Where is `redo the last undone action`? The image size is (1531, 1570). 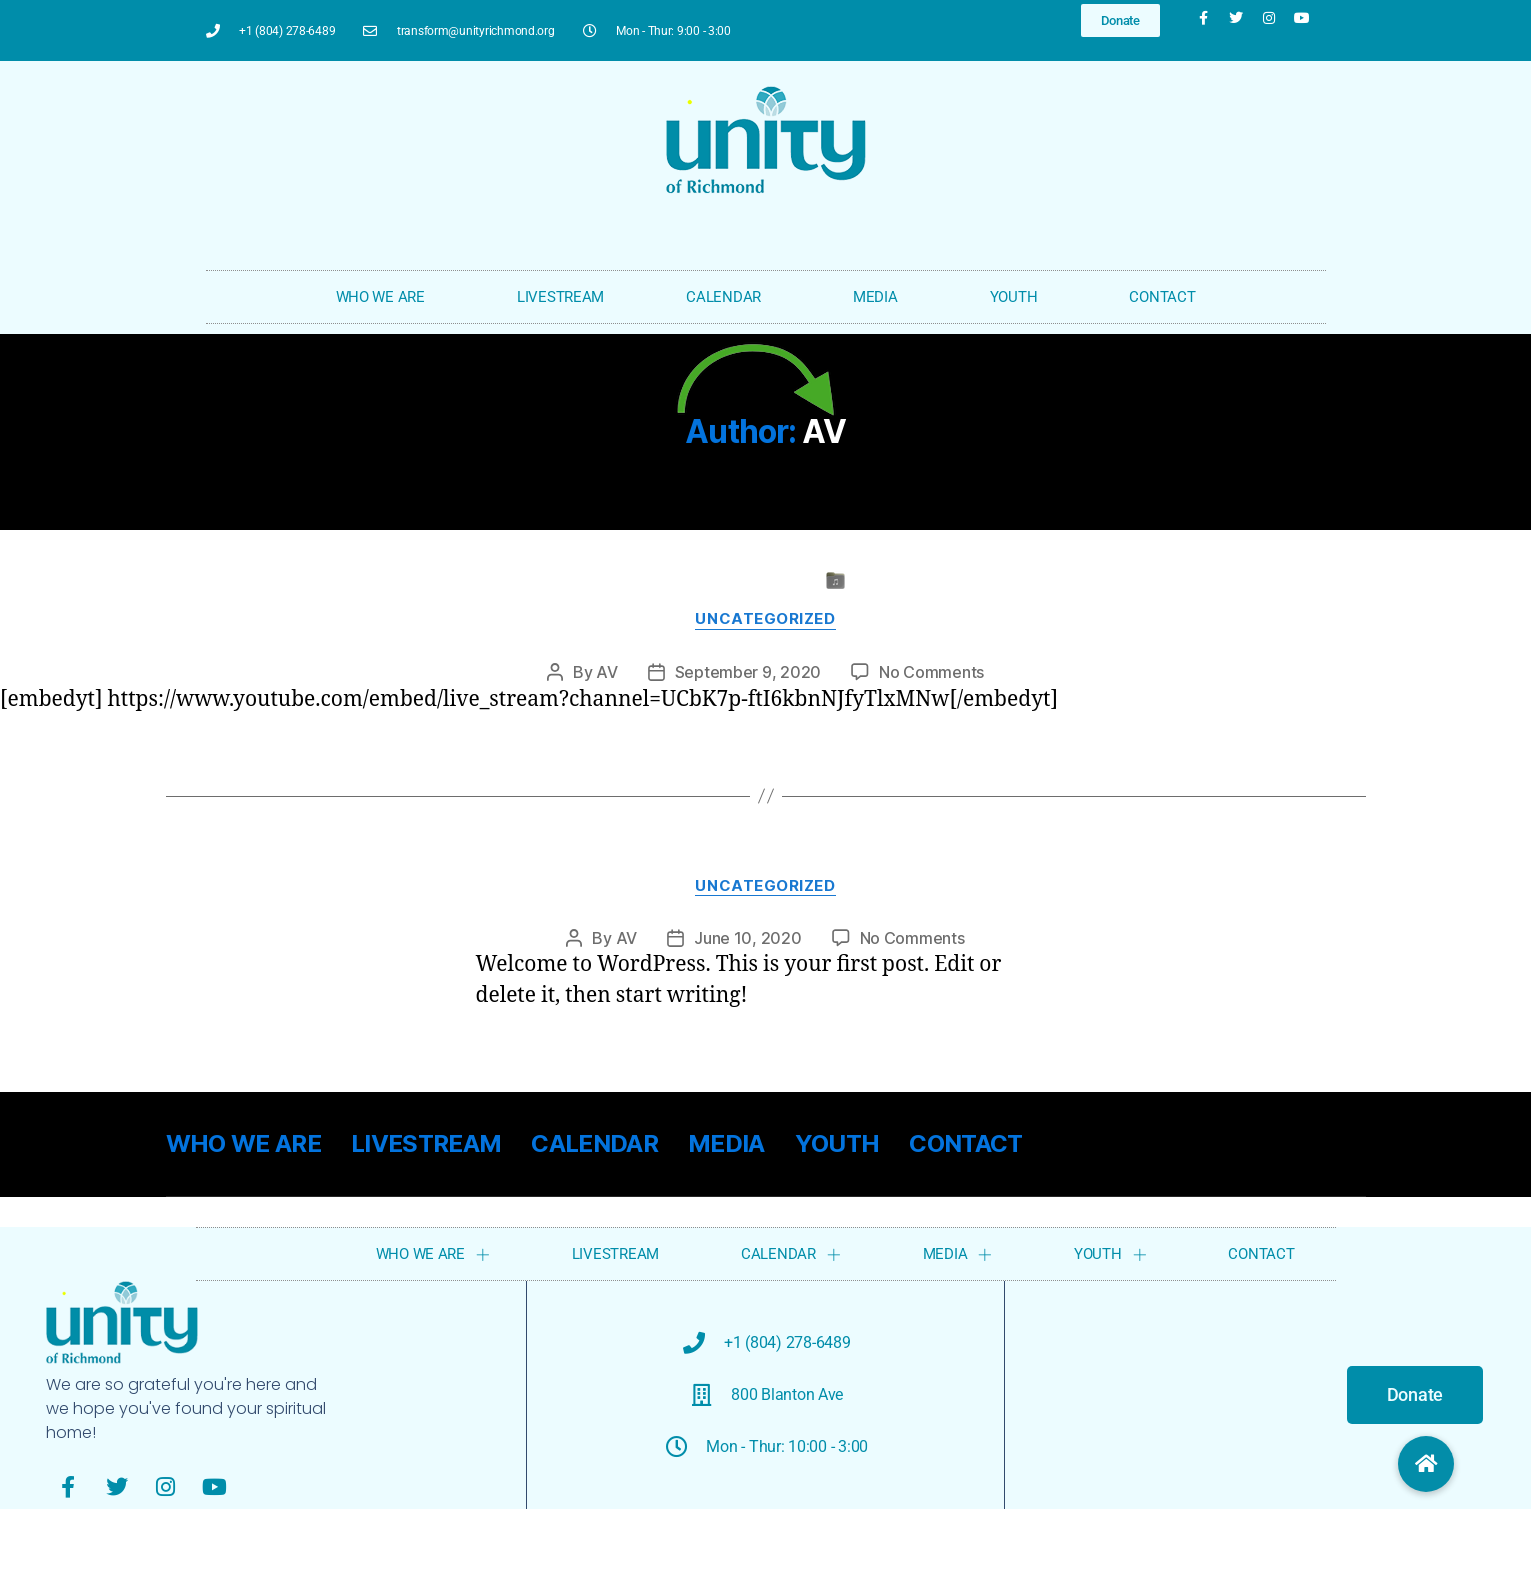
redo the last undone action is located at coordinates (756, 378).